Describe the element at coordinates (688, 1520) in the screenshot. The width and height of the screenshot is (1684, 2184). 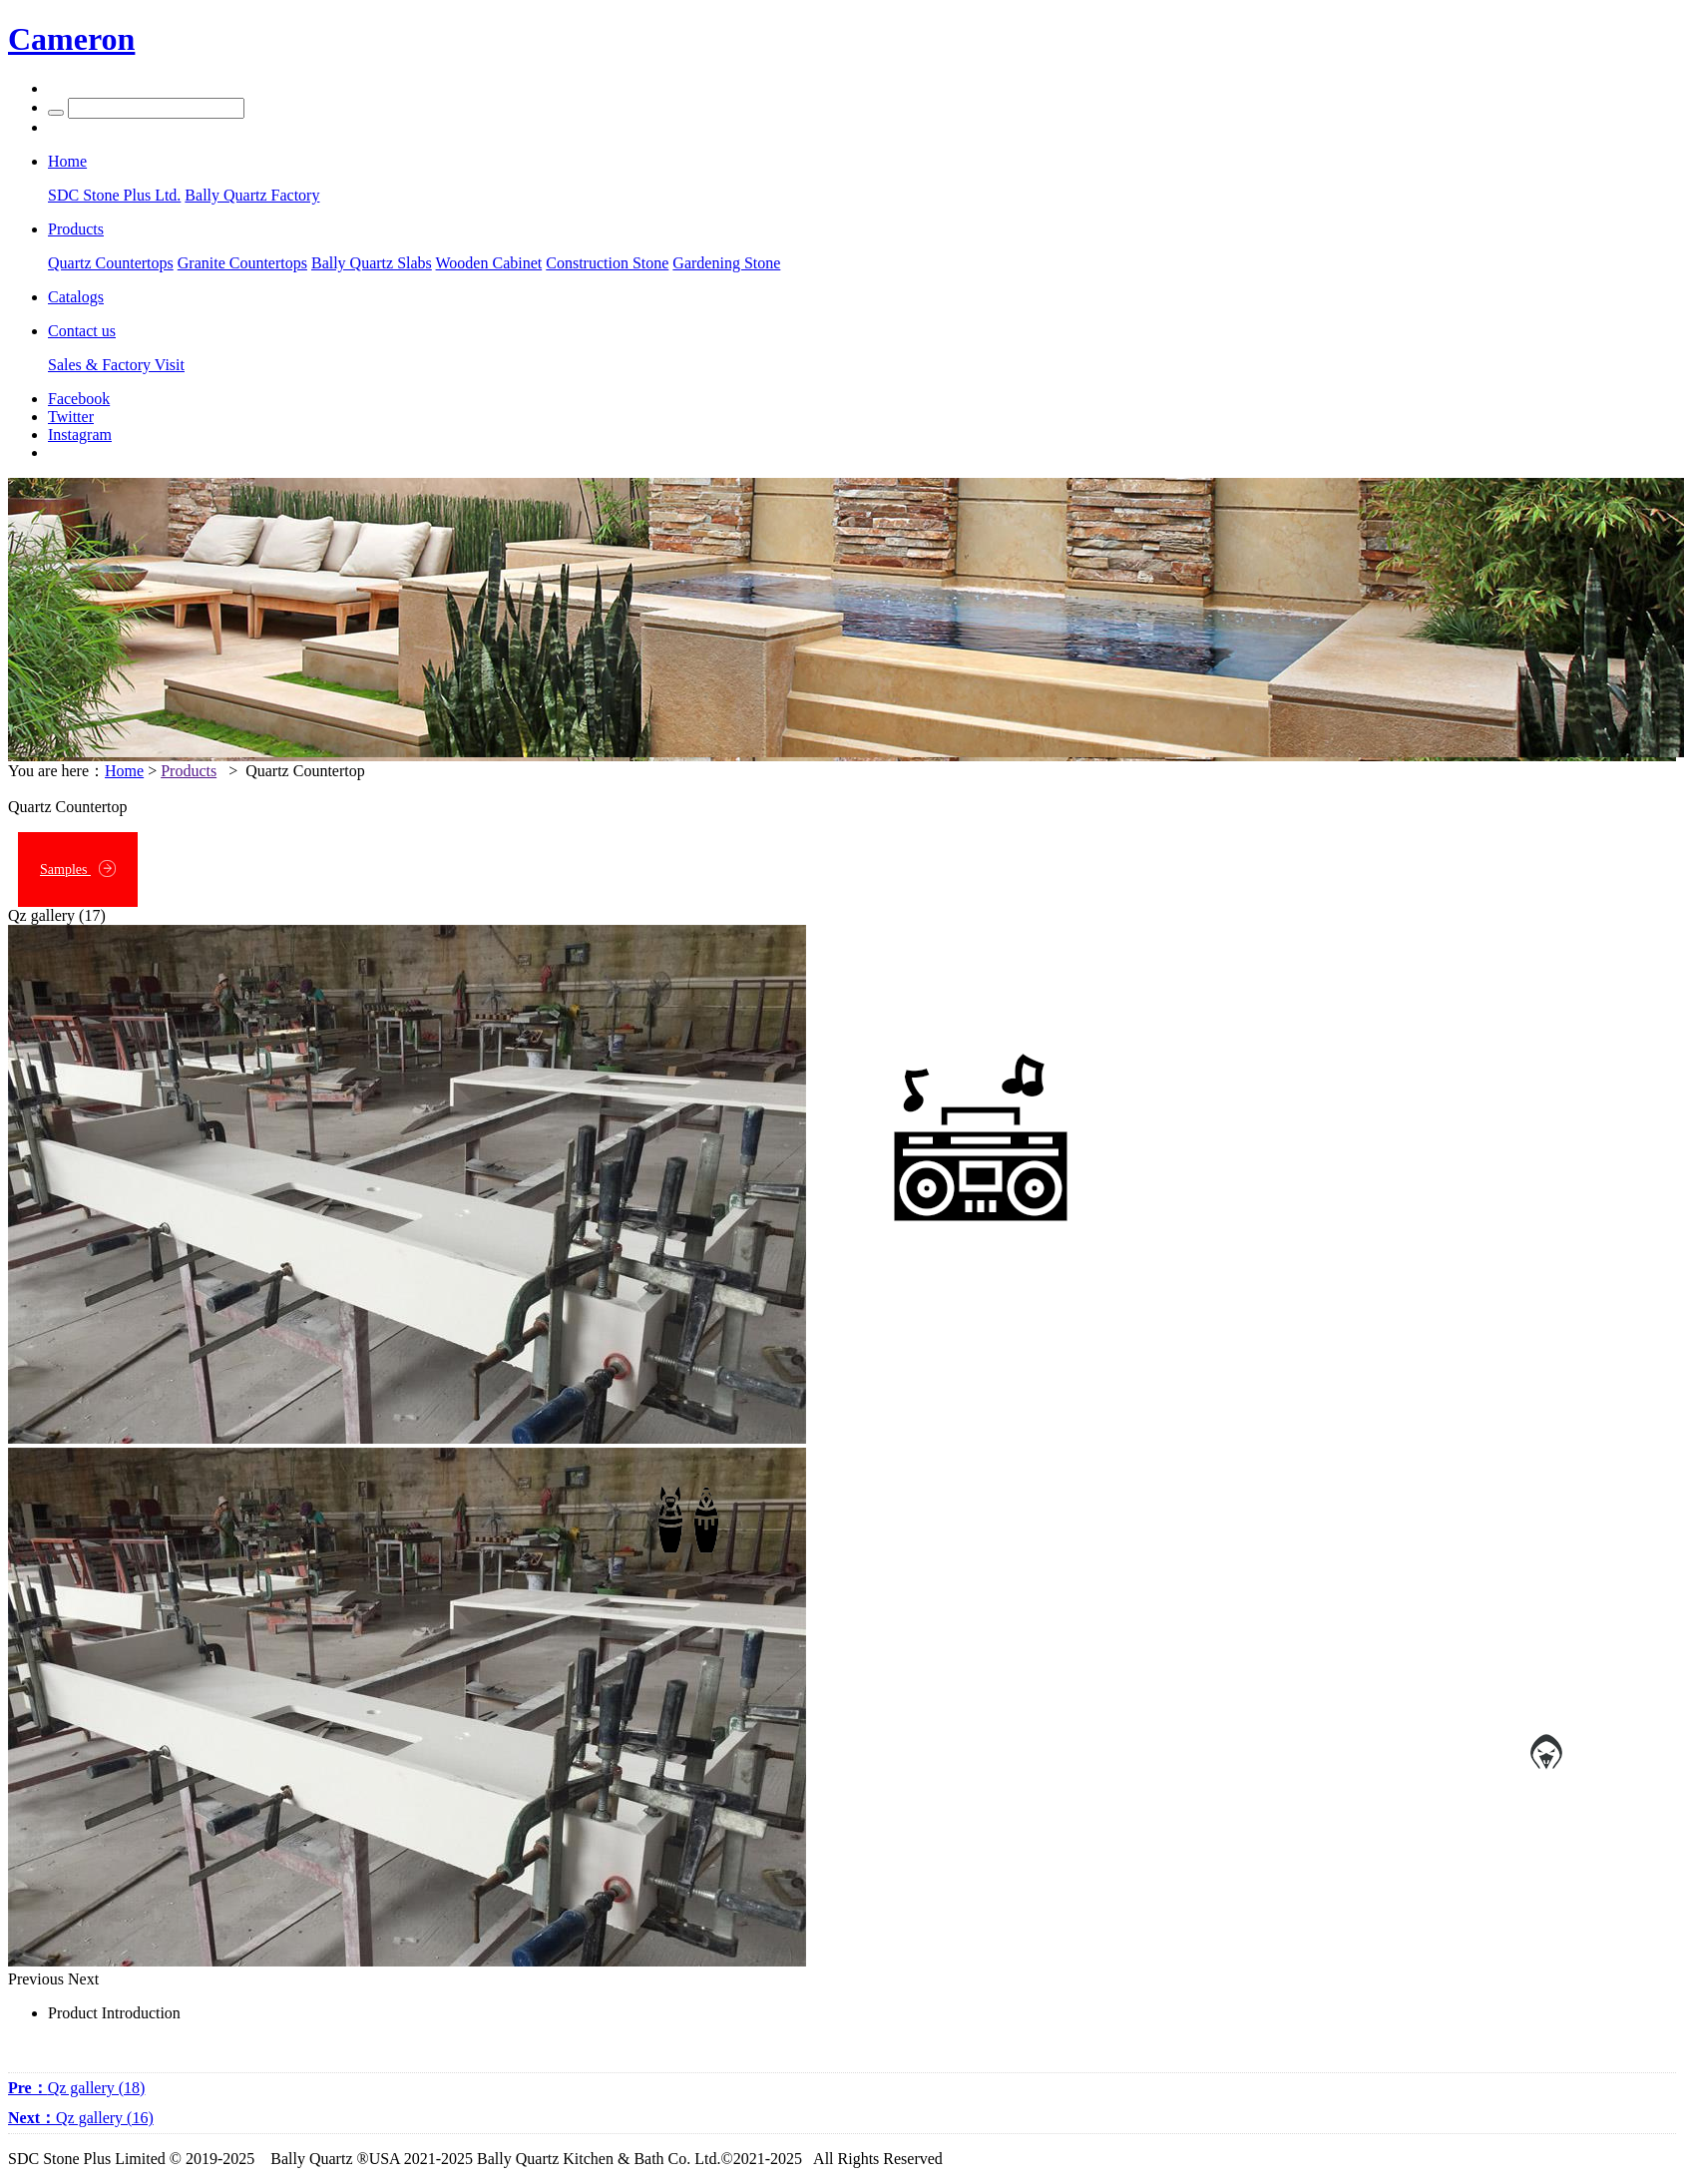
I see `access ancient Egyptian artifacts or collectibles` at that location.